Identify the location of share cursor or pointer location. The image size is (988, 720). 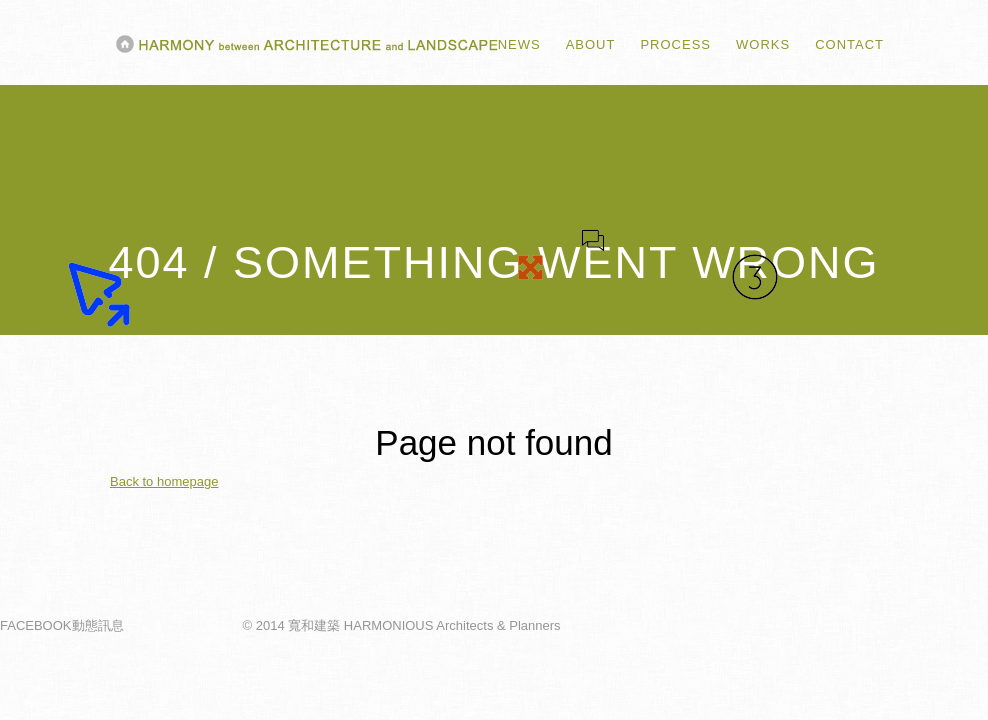
(97, 291).